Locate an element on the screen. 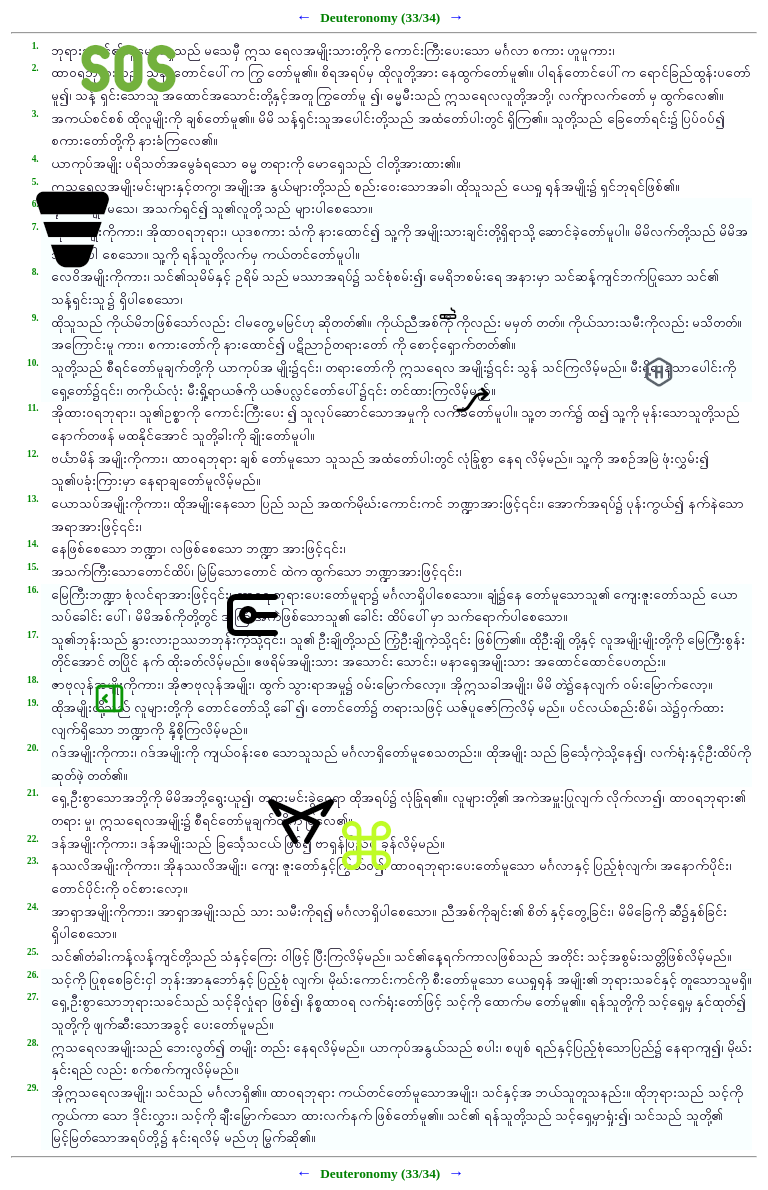 The image size is (768, 1190). send an emergency distress signal is located at coordinates (128, 68).